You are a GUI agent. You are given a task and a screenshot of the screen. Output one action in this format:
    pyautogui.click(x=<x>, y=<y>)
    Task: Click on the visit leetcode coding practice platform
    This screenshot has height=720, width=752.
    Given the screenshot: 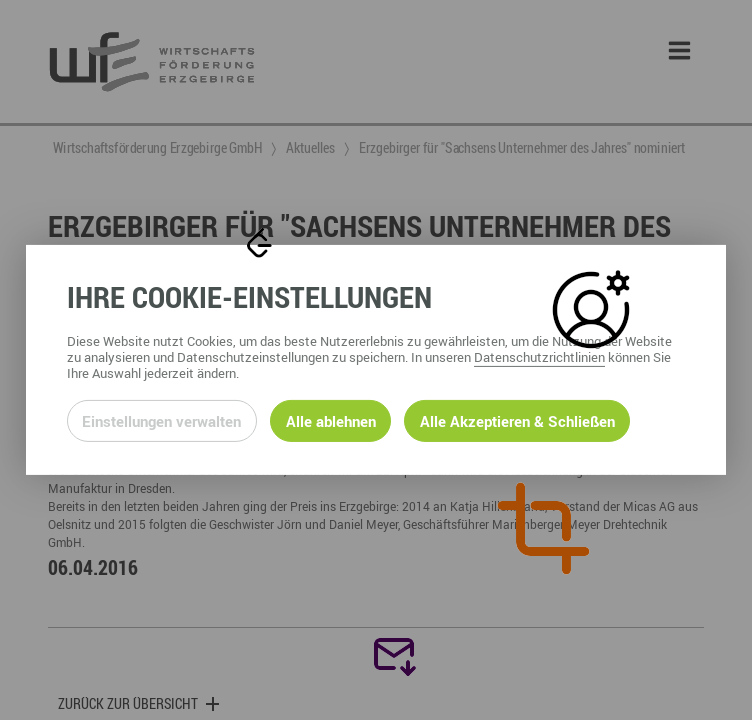 What is the action you would take?
    pyautogui.click(x=259, y=244)
    